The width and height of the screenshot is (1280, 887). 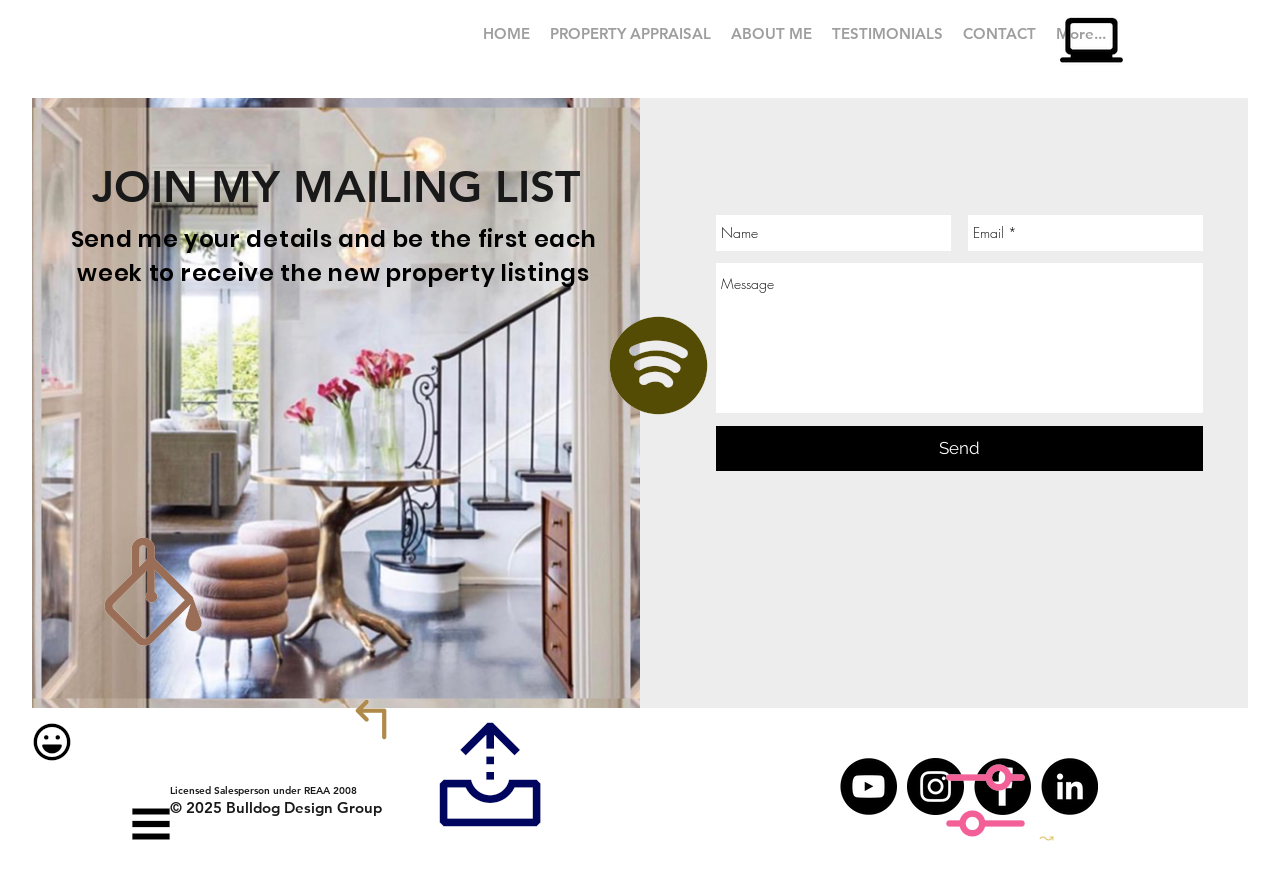 What do you see at coordinates (658, 365) in the screenshot?
I see `open Spotify app` at bounding box center [658, 365].